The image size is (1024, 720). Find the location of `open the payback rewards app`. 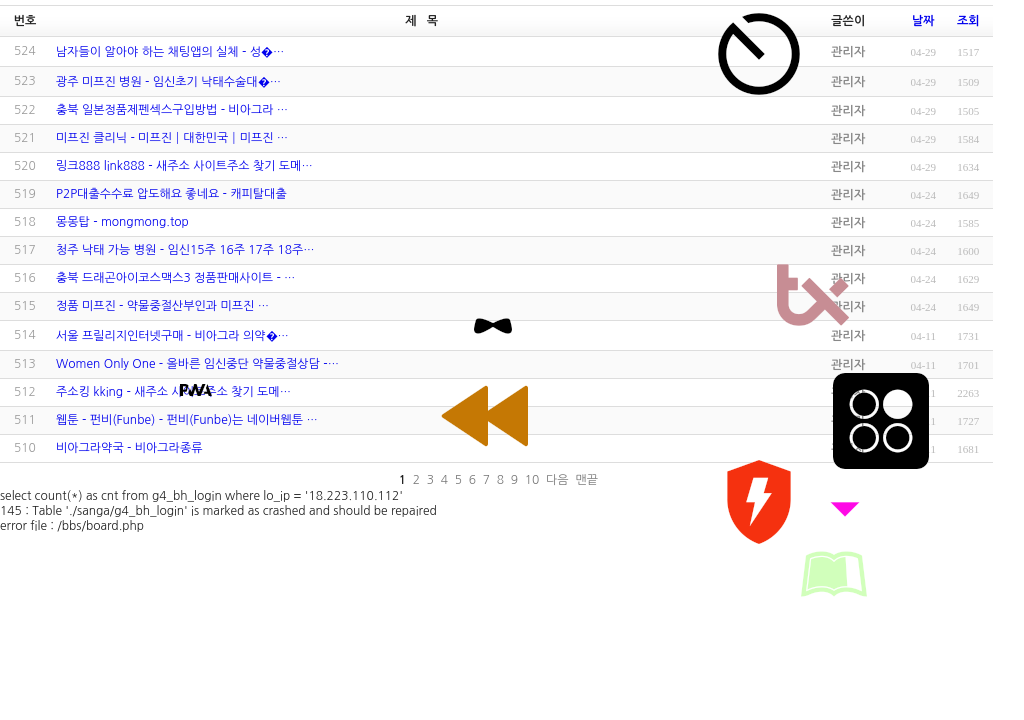

open the payback rewards app is located at coordinates (881, 421).